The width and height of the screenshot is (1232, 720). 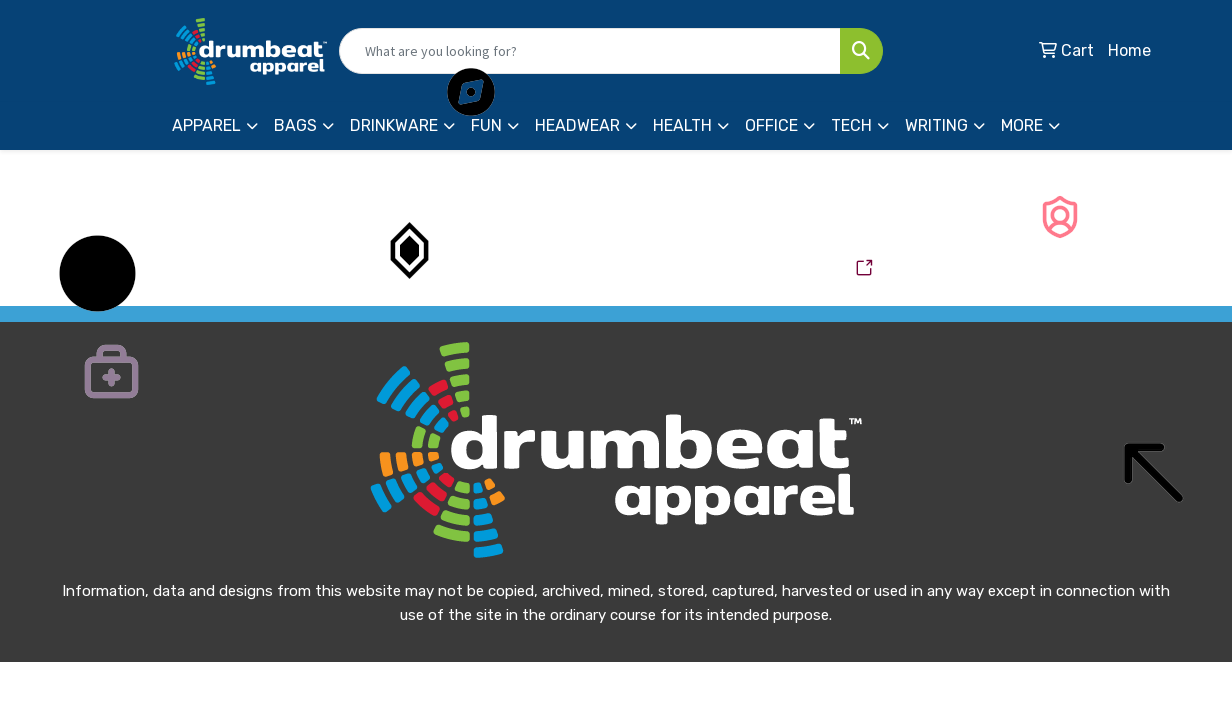 What do you see at coordinates (1152, 471) in the screenshot?
I see `navigate to the northwest direction` at bounding box center [1152, 471].